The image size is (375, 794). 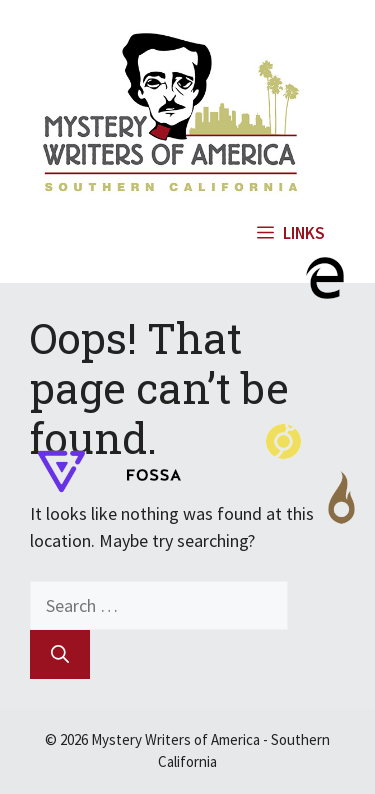 What do you see at coordinates (283, 441) in the screenshot?
I see `navigate to the Leptos framework homepage` at bounding box center [283, 441].